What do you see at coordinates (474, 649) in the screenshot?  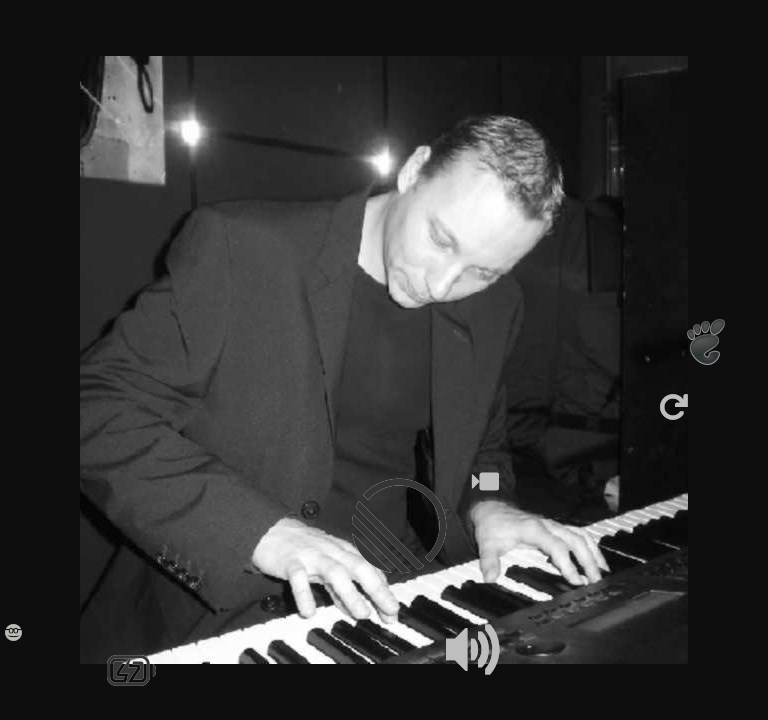 I see `indicates volume is set to high` at bounding box center [474, 649].